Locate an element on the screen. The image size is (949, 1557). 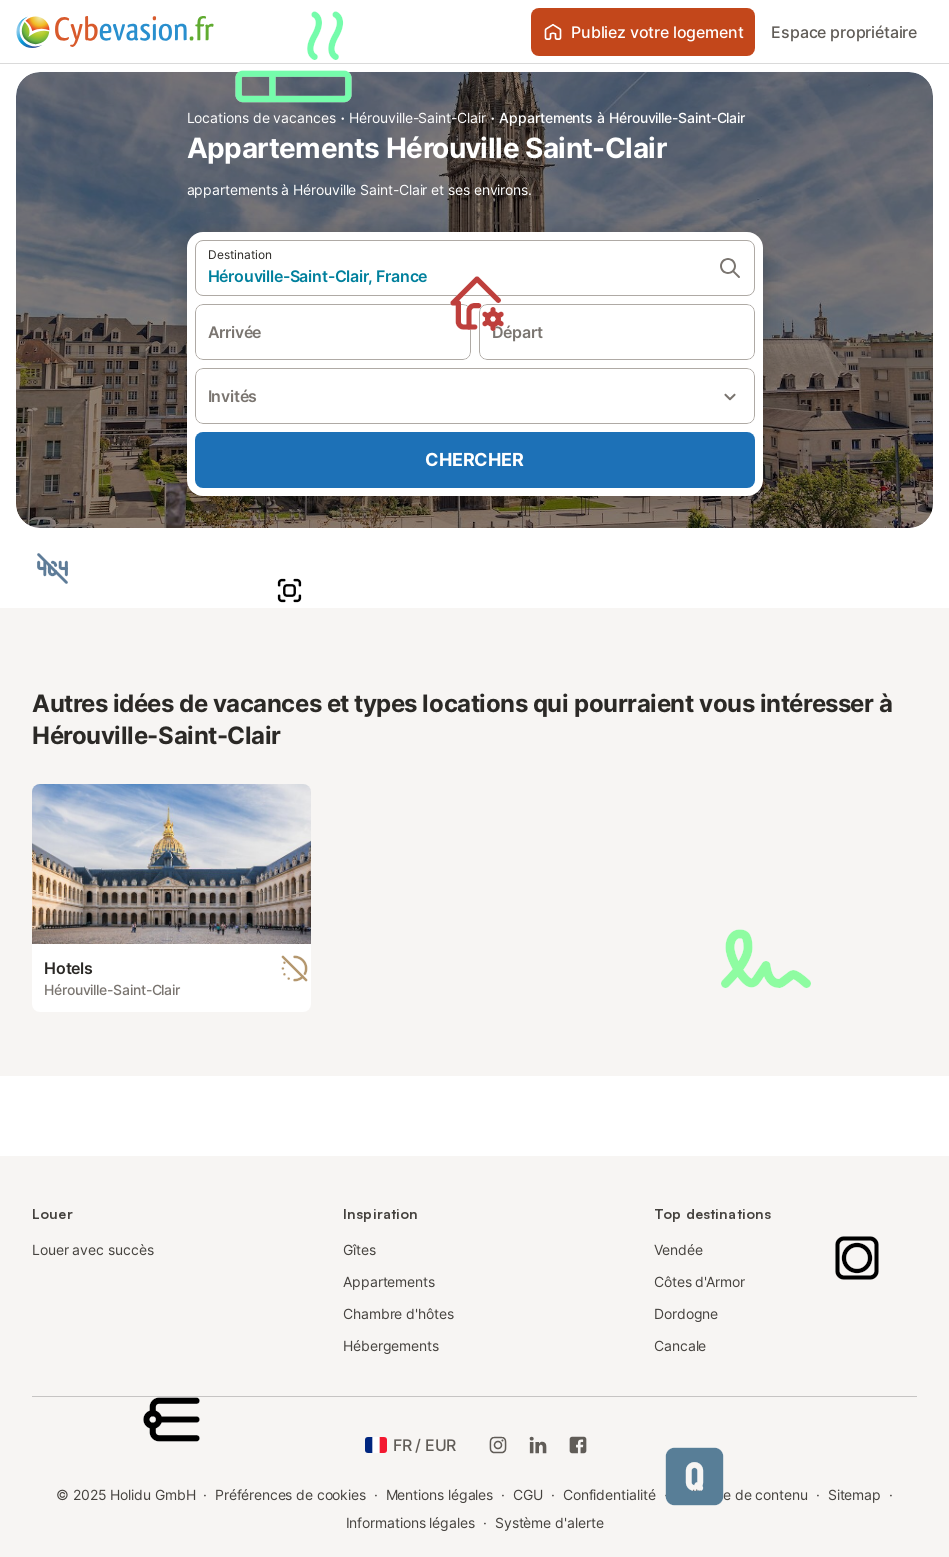
represents the letter Q in a keyboard or text input is located at coordinates (694, 1476).